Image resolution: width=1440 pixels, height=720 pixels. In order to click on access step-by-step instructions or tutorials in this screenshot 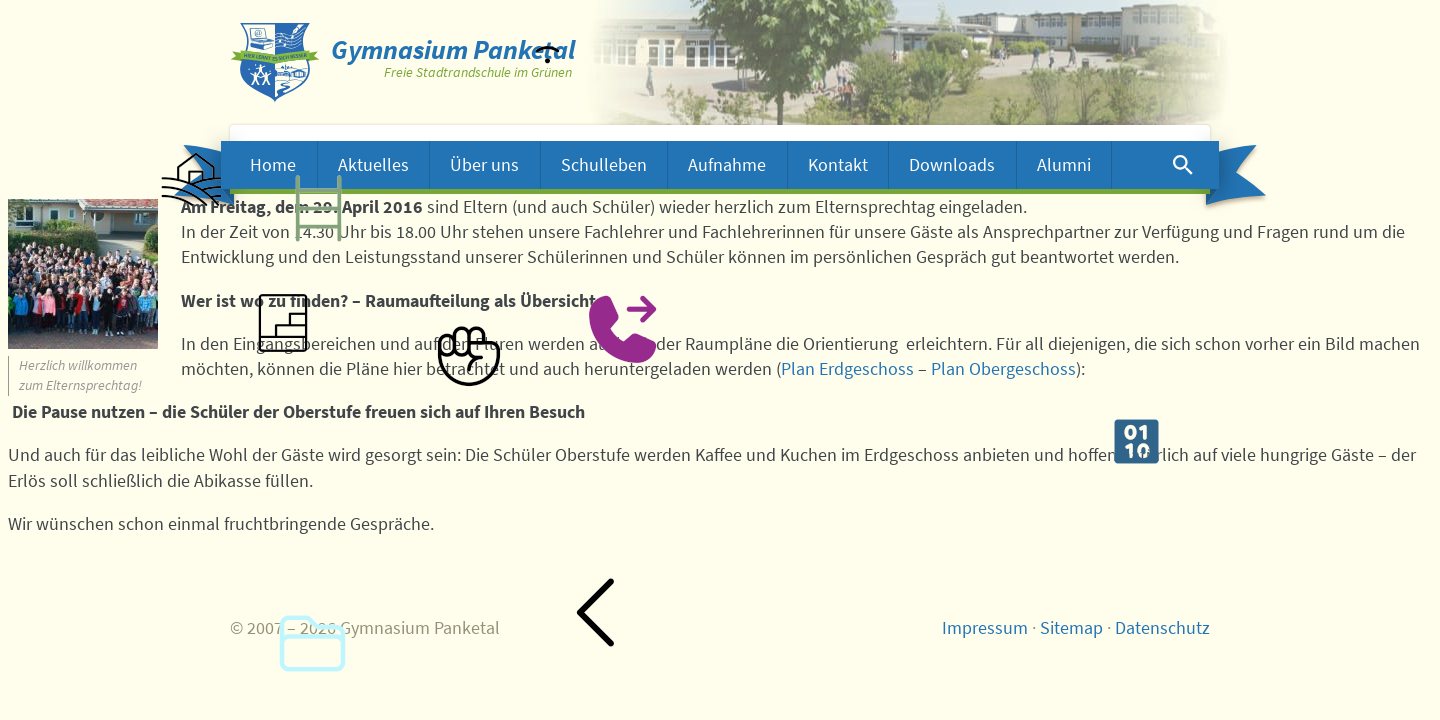, I will do `click(318, 208)`.